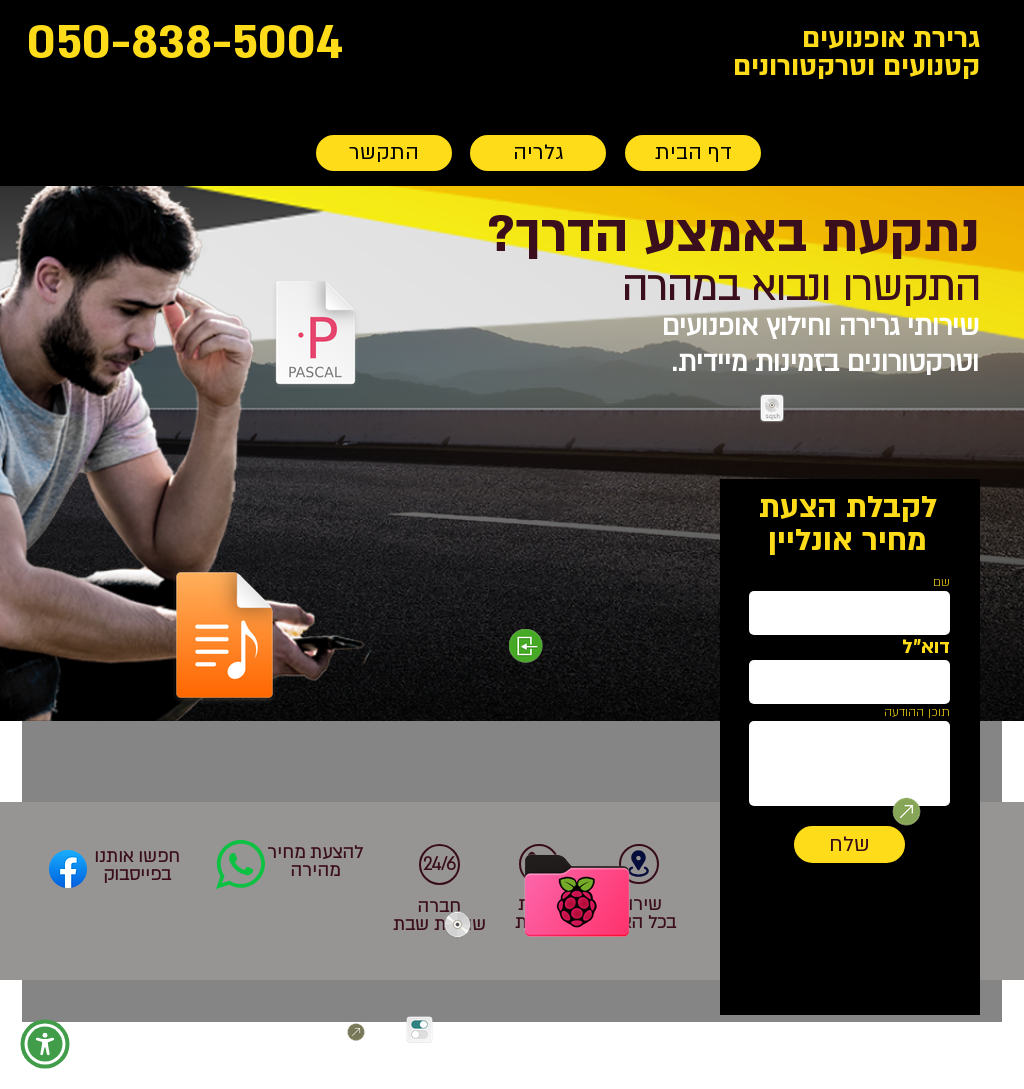 This screenshot has height=1089, width=1024. I want to click on open raspberry pi project files, so click(576, 898).